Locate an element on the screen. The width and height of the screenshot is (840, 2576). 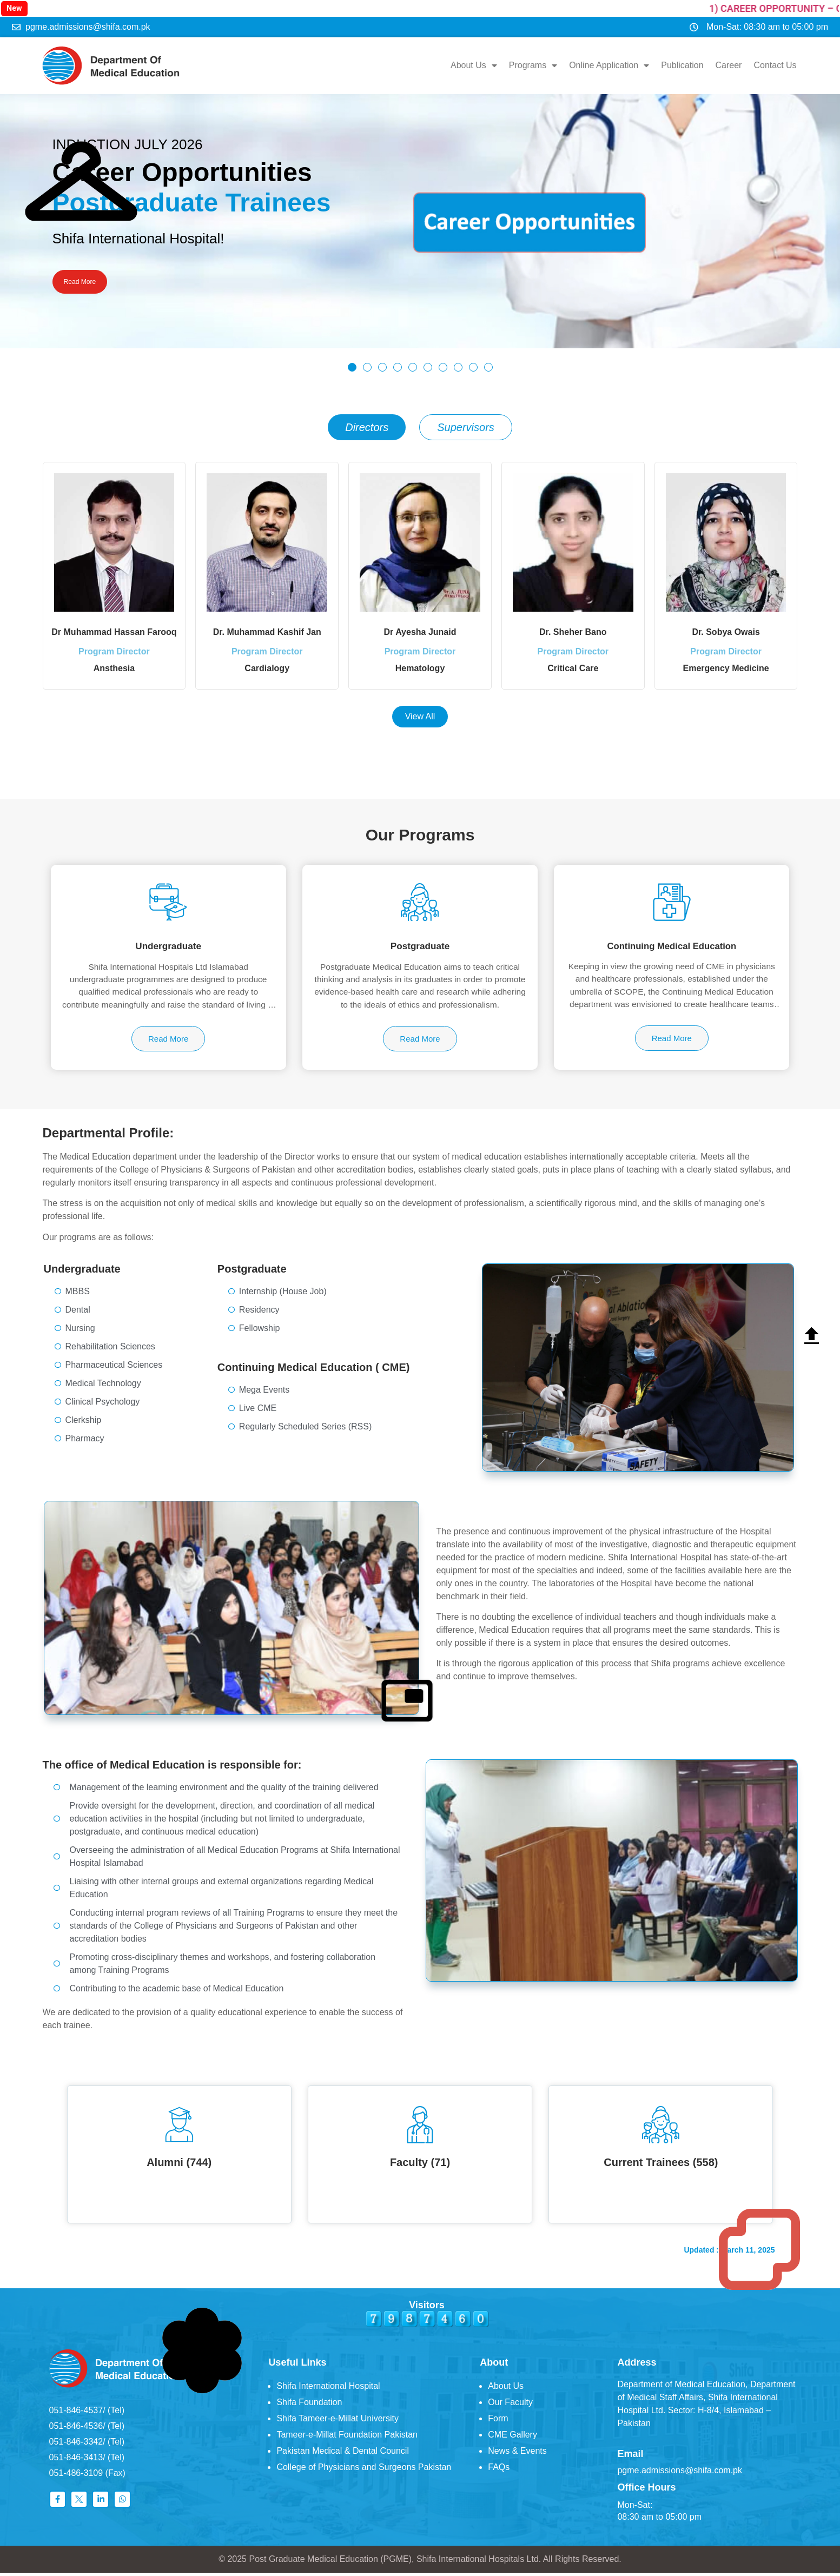
combine or merge selected layers is located at coordinates (759, 2249).